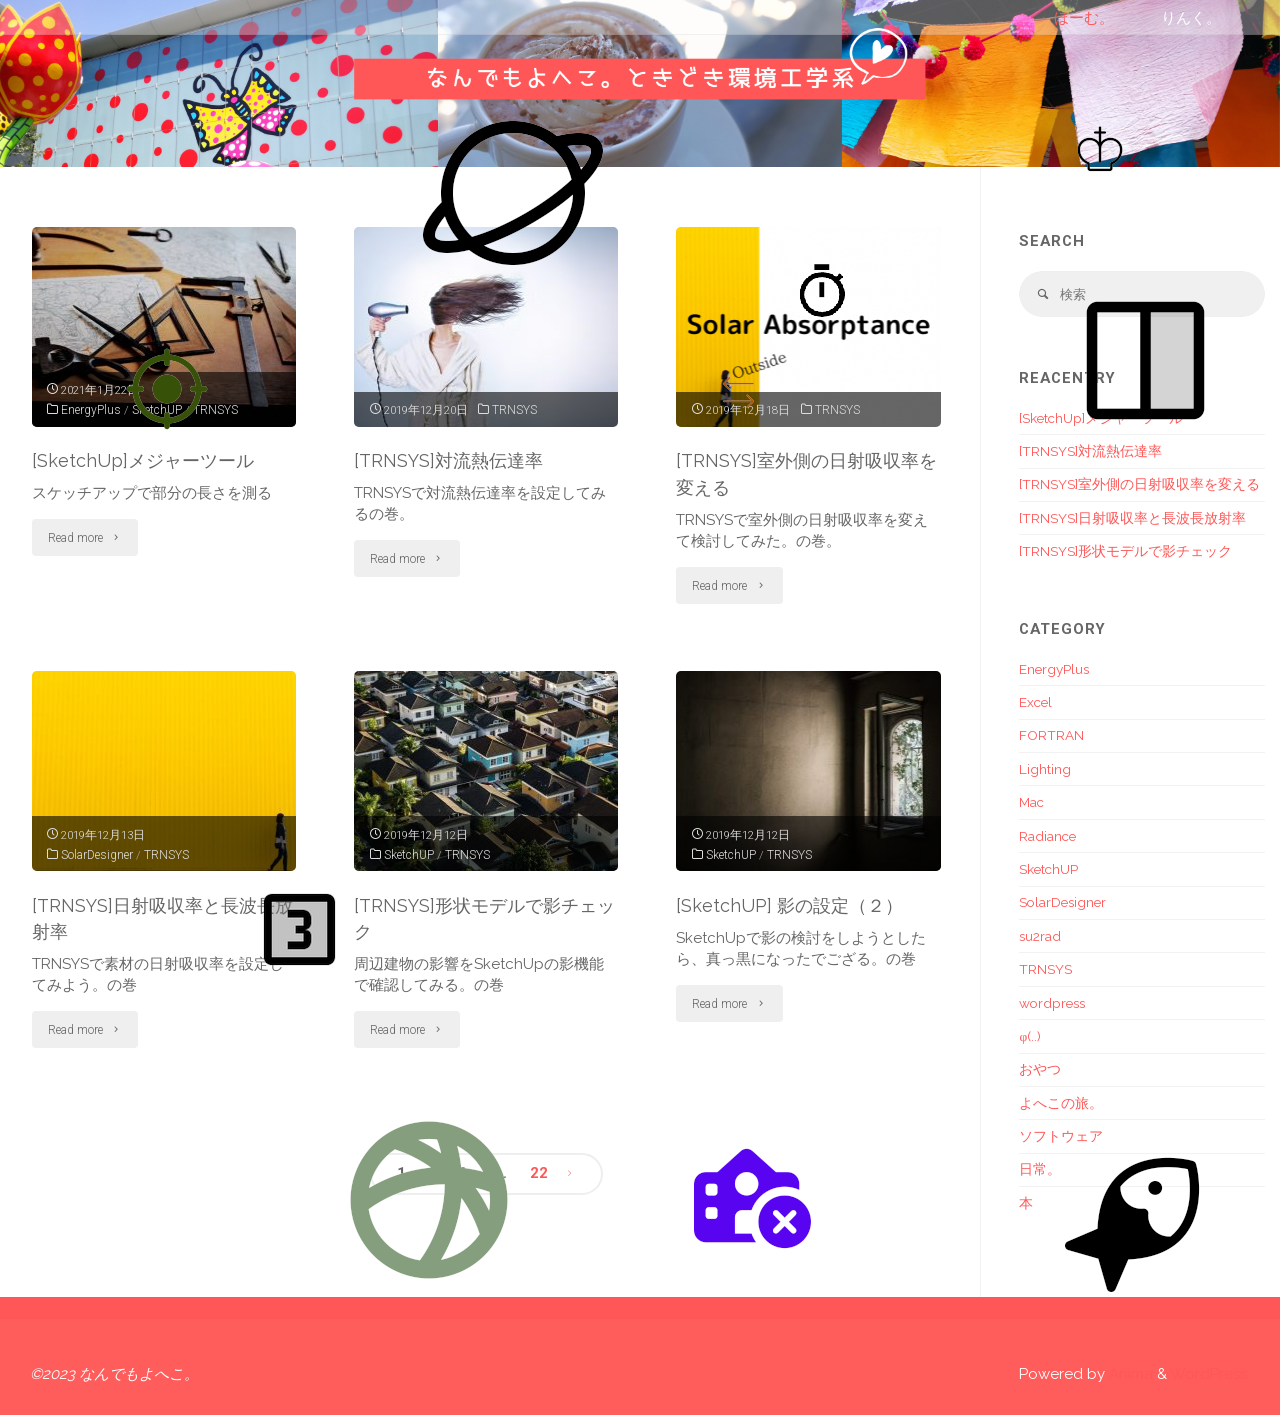 The image size is (1280, 1417). Describe the element at coordinates (429, 1200) in the screenshot. I see `access games or entertainment section` at that location.